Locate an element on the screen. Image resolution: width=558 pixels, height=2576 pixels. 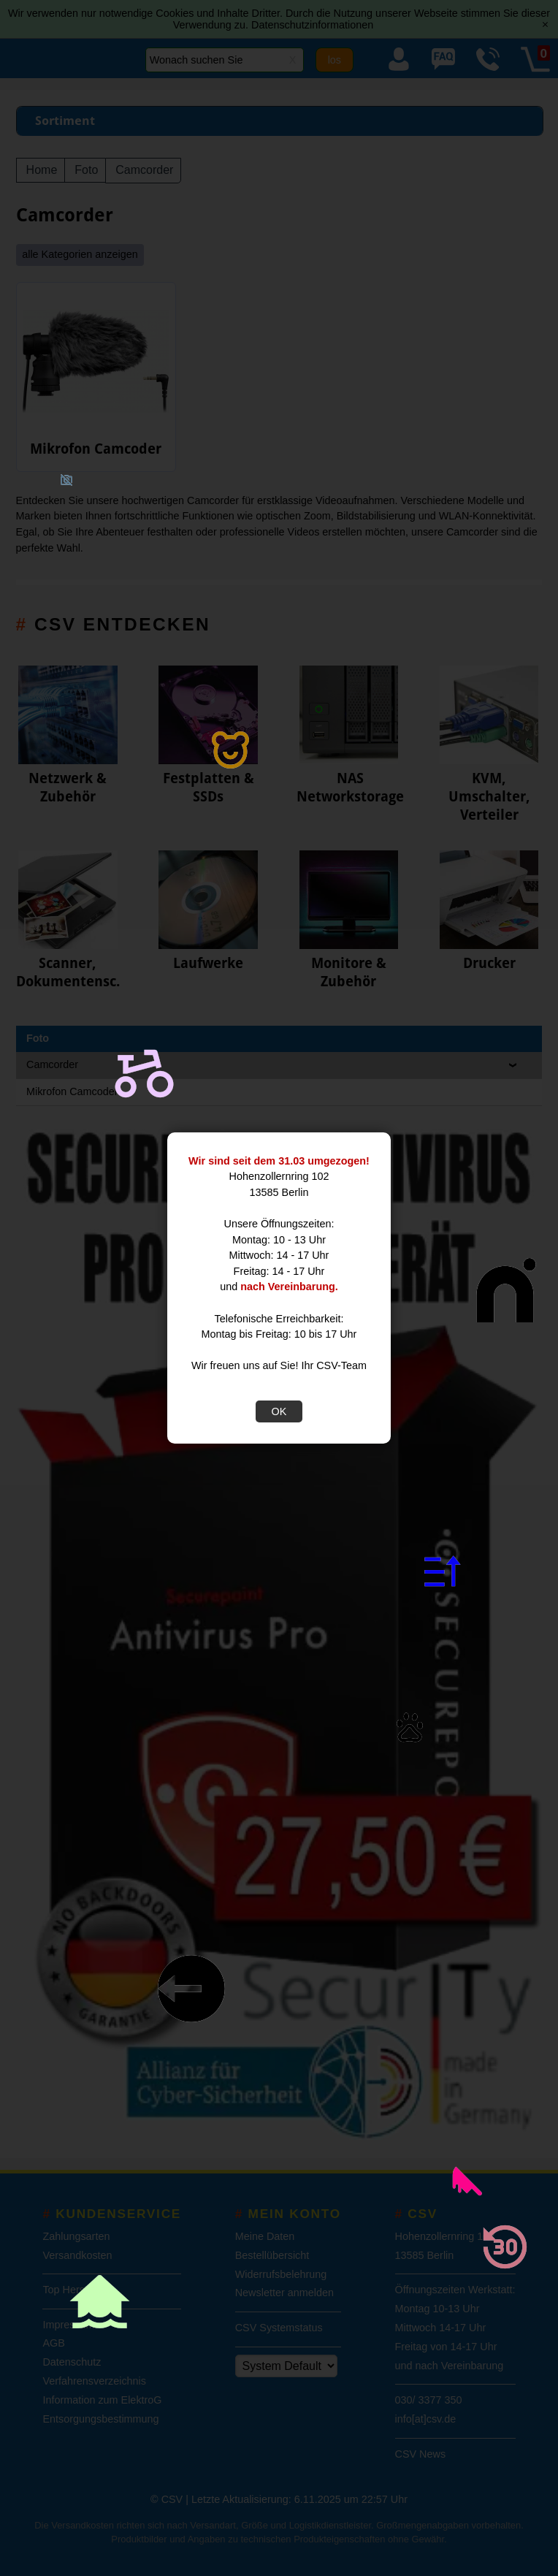
namebase brand logo is located at coordinates (506, 1290).